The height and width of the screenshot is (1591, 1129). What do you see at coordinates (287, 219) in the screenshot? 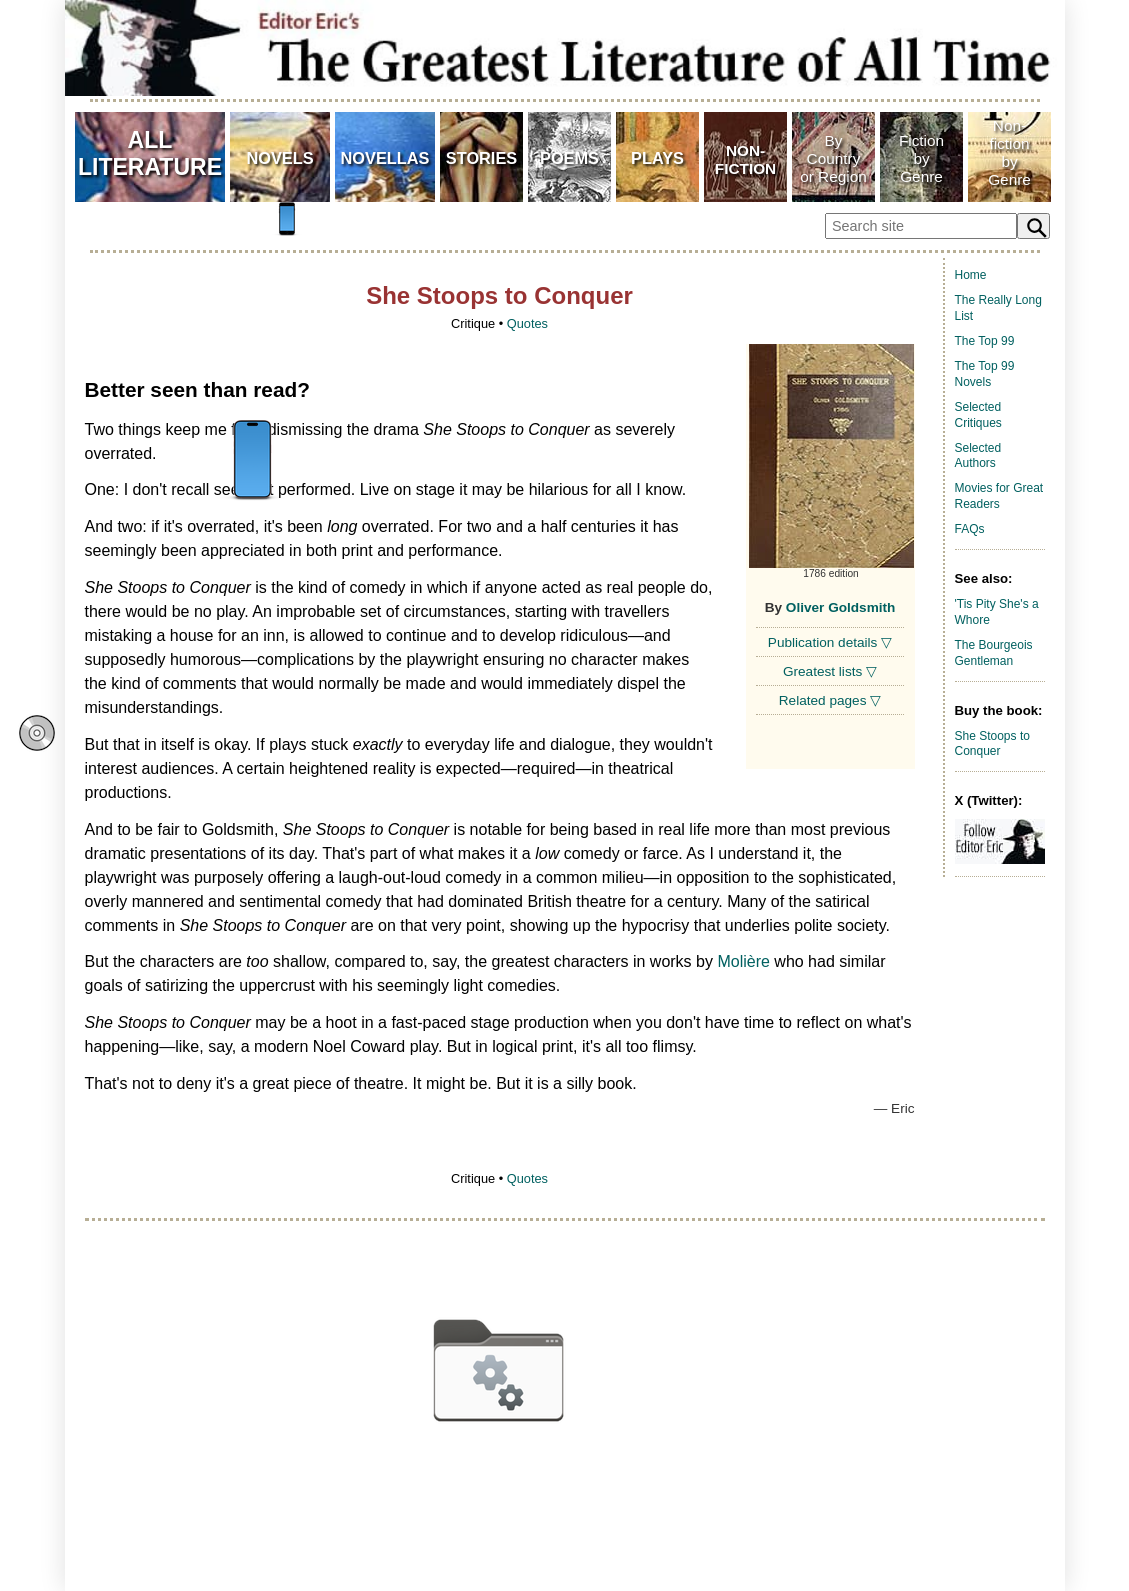
I see `manage connected iPhone device` at bounding box center [287, 219].